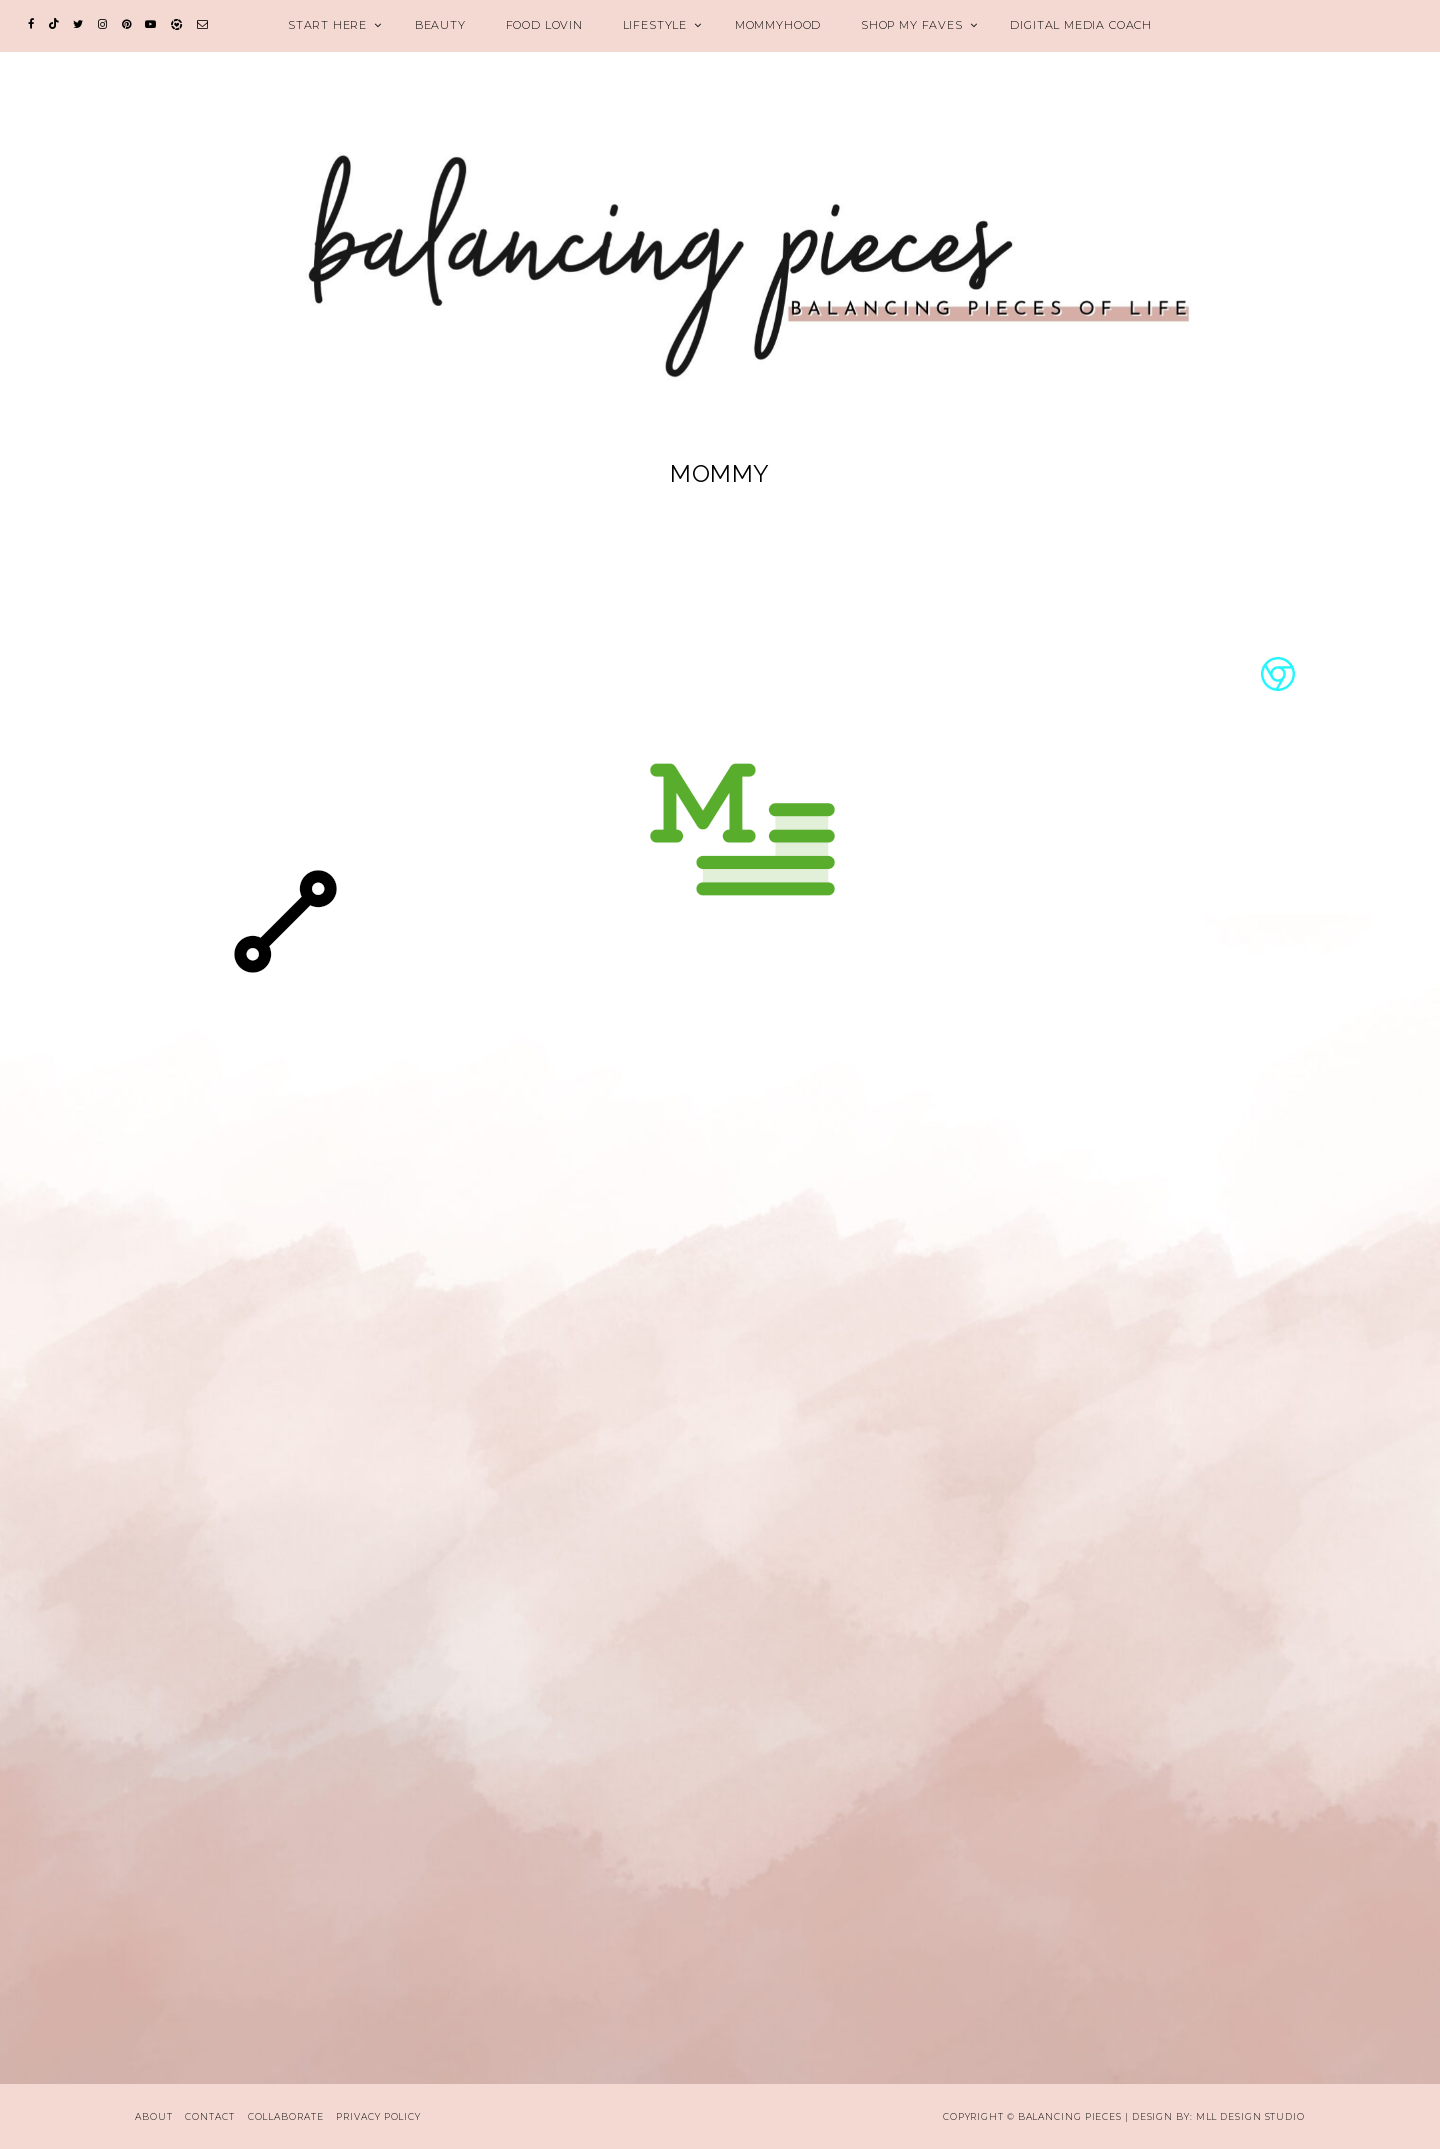 This screenshot has height=2149, width=1440. I want to click on draw a line between two points, so click(285, 921).